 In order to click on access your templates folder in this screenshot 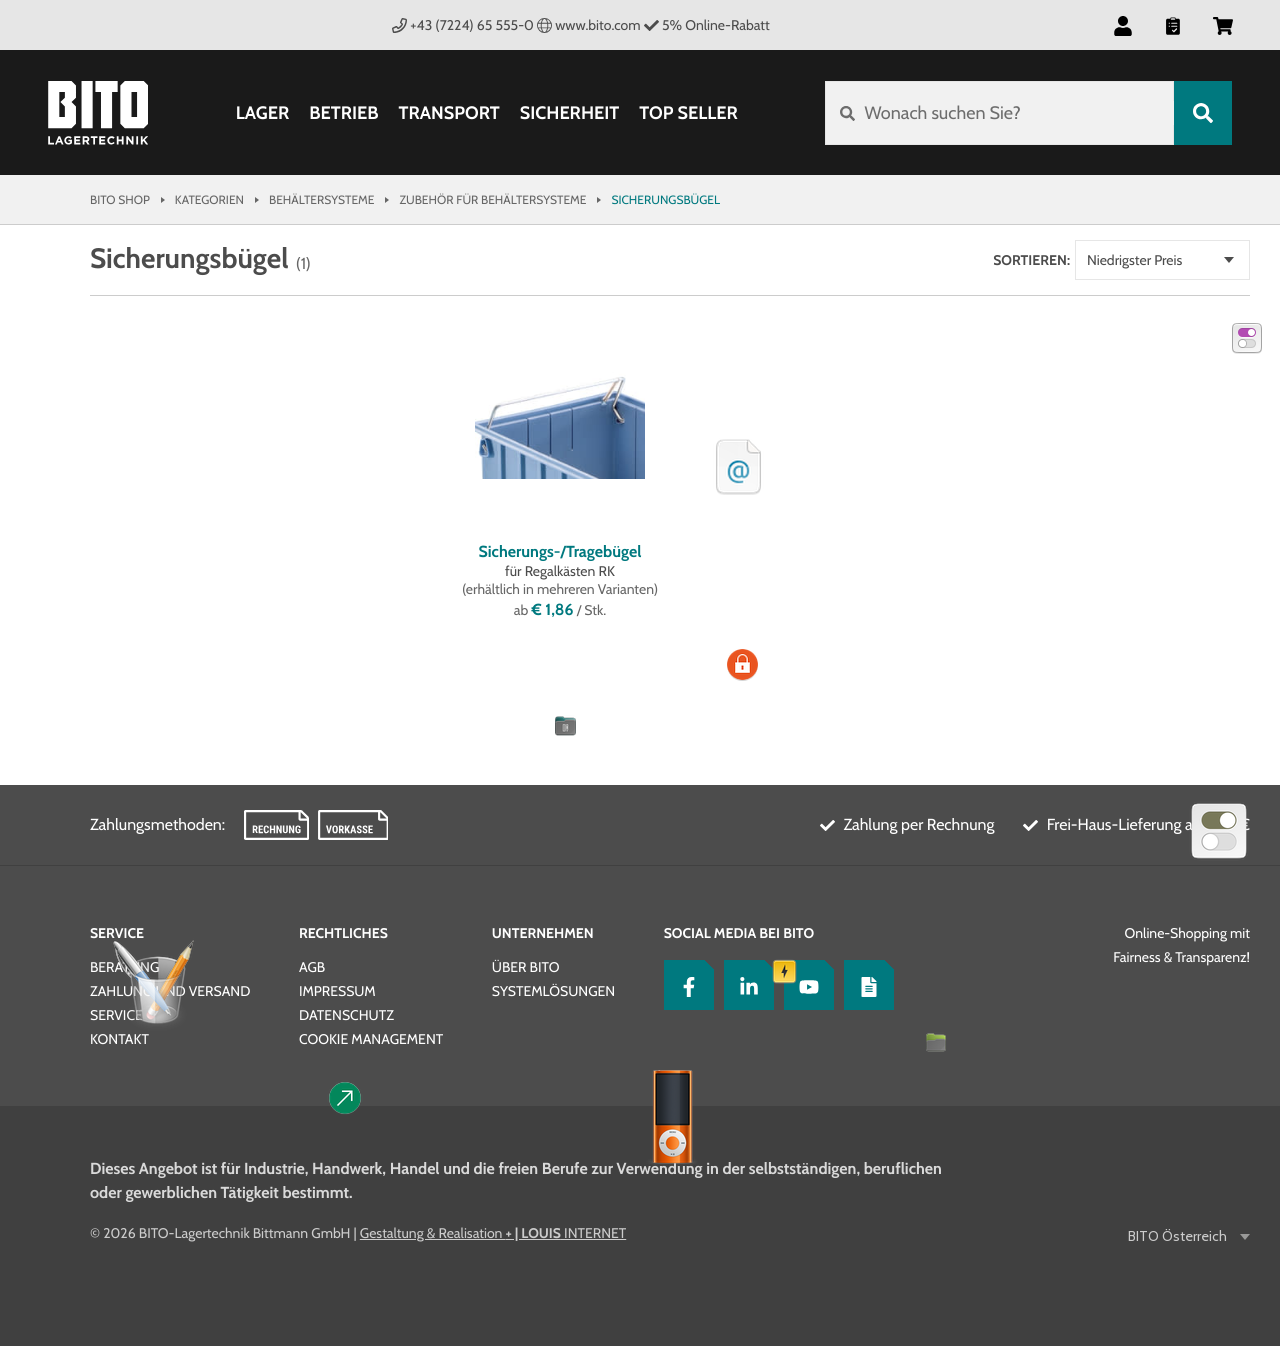, I will do `click(565, 725)`.